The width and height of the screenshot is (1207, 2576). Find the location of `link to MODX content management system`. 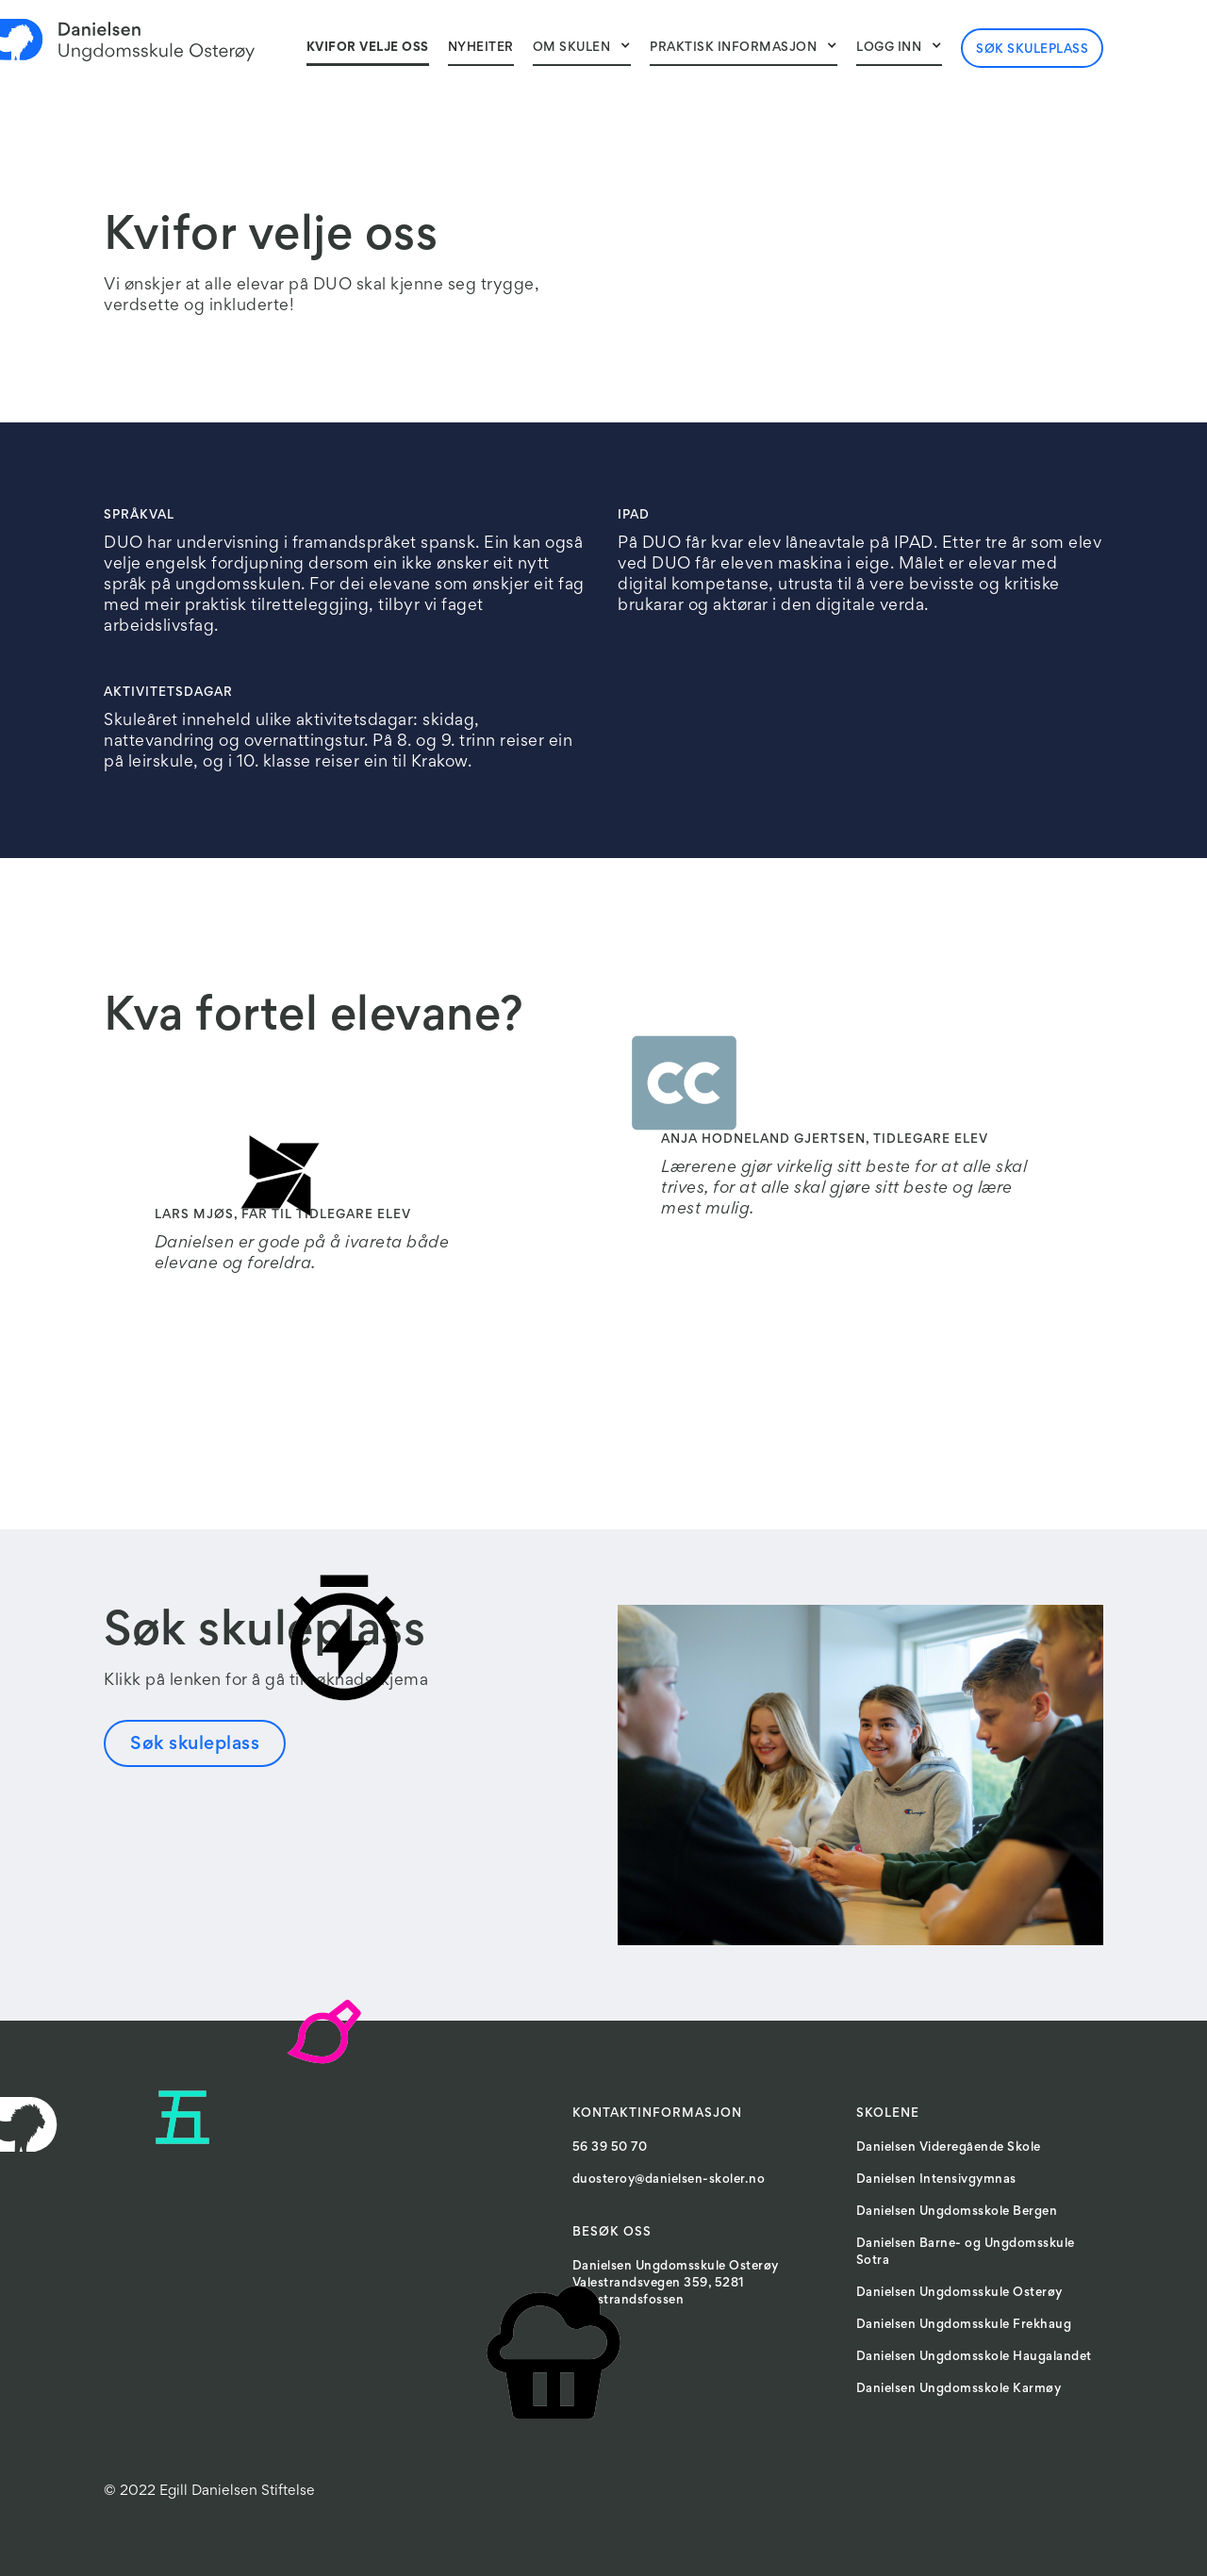

link to MODX content management system is located at coordinates (280, 1176).